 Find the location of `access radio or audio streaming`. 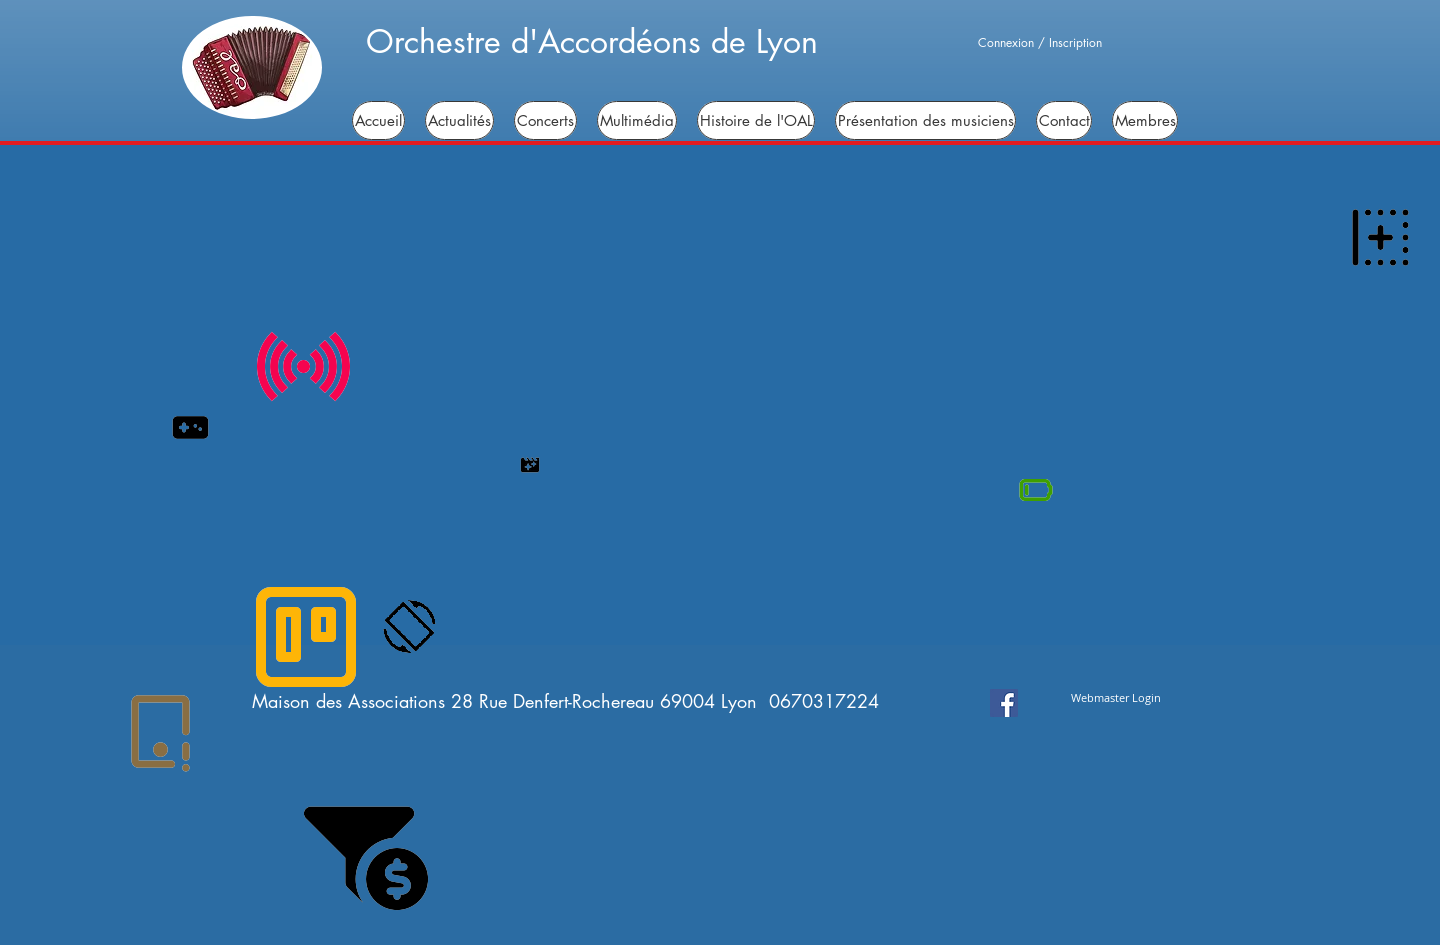

access radio or audio streaming is located at coordinates (303, 366).